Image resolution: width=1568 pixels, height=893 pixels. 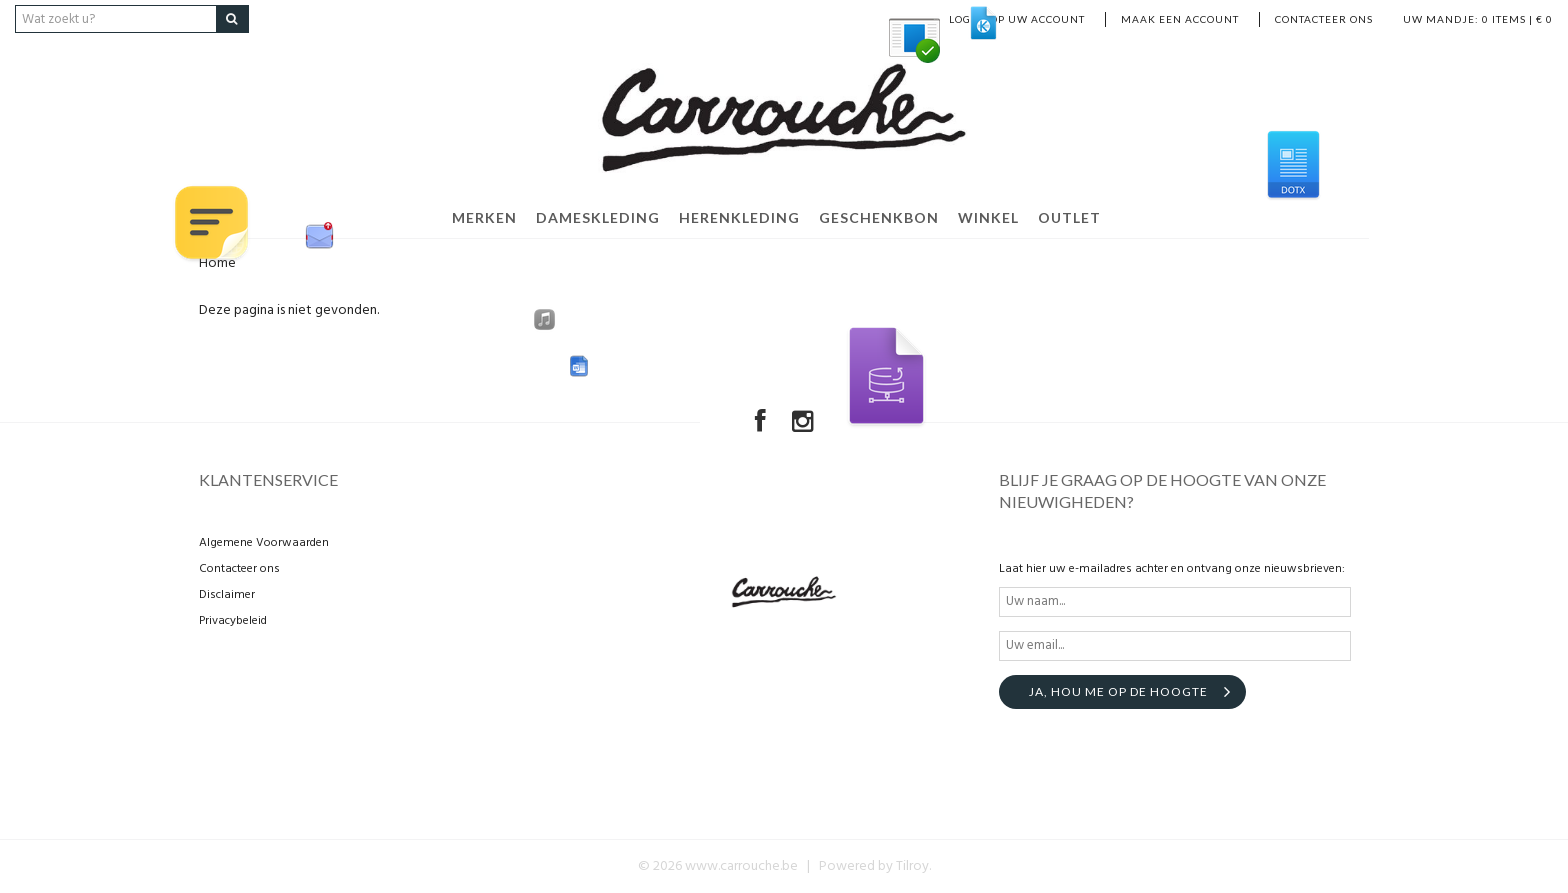 What do you see at coordinates (319, 236) in the screenshot?
I see `send an email message` at bounding box center [319, 236].